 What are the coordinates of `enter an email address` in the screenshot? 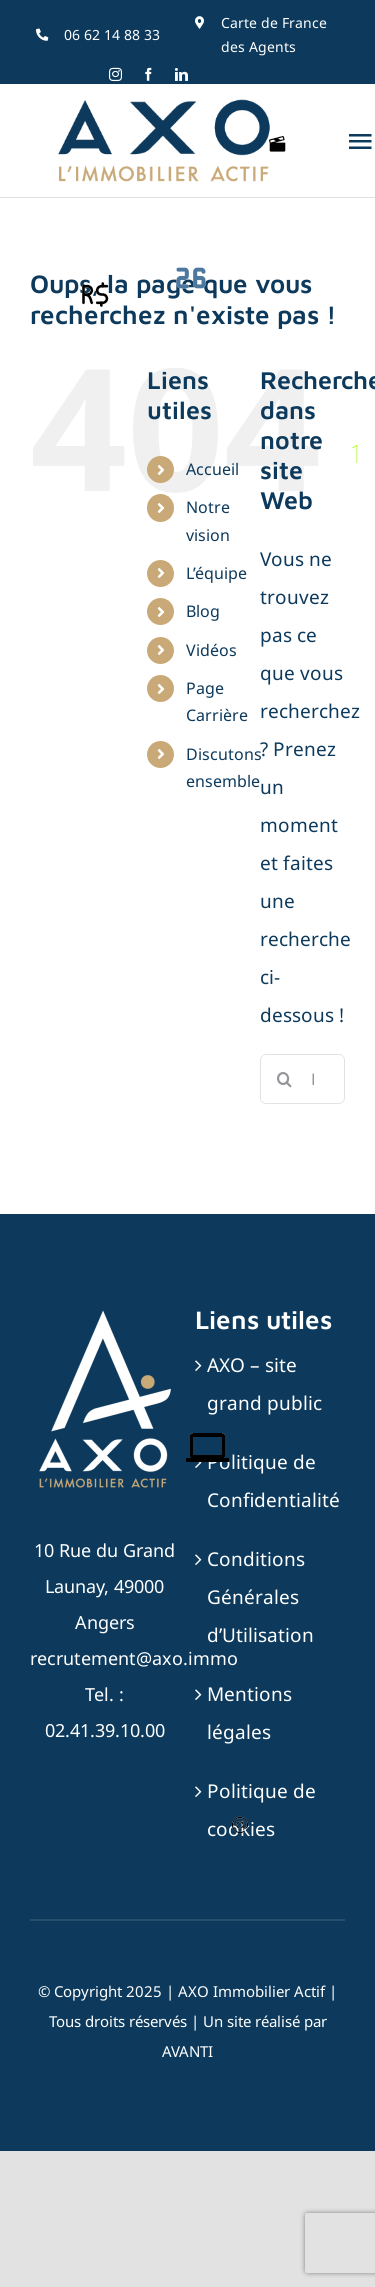 It's located at (240, 1825).